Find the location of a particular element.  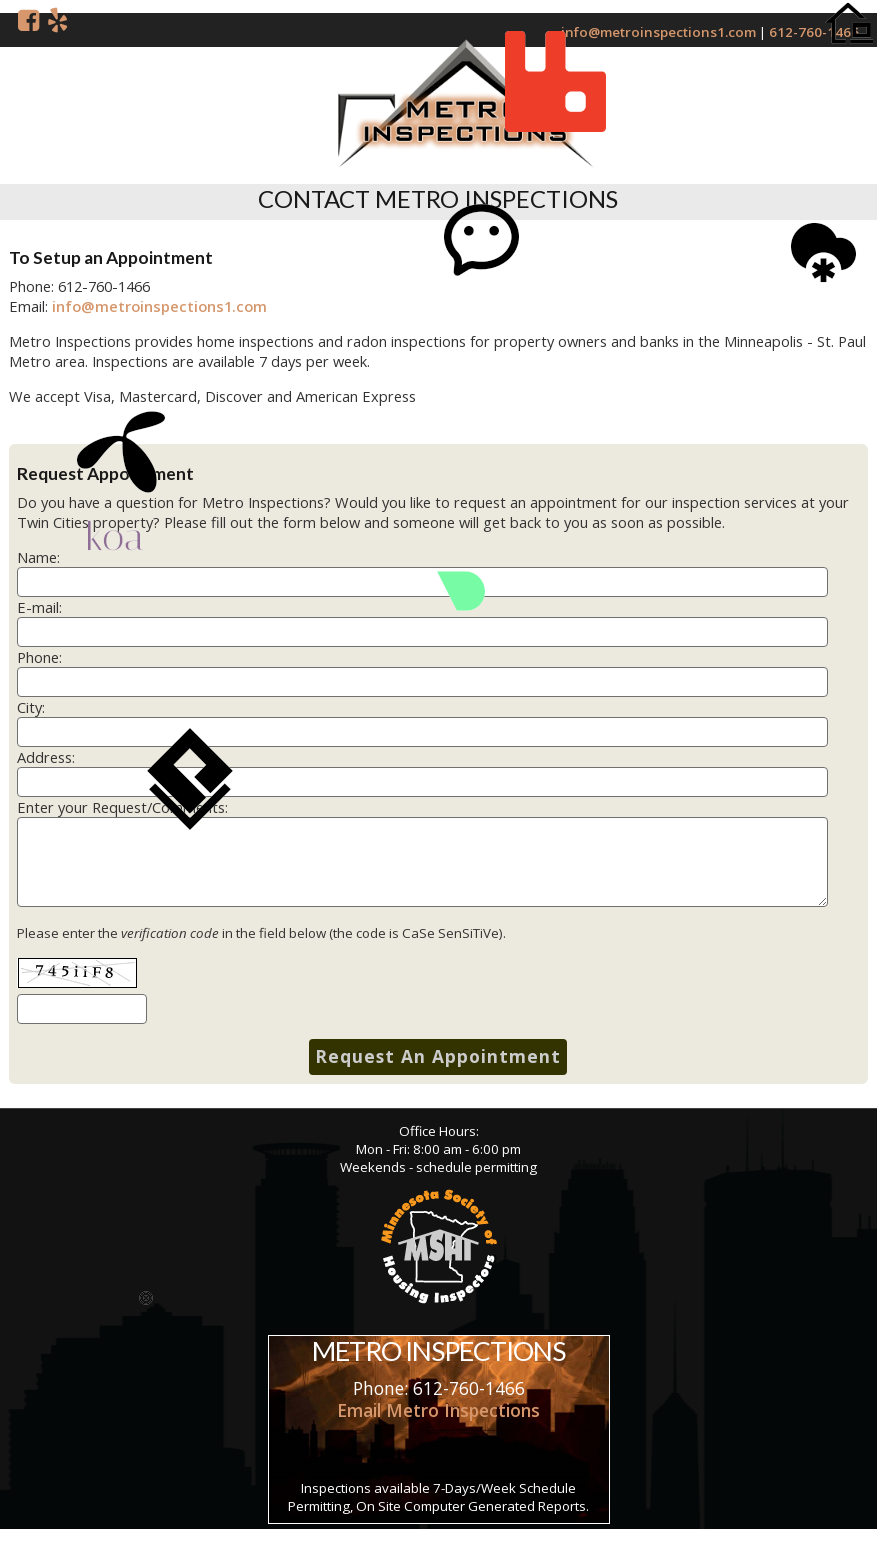

open WeChat messaging app is located at coordinates (481, 237).